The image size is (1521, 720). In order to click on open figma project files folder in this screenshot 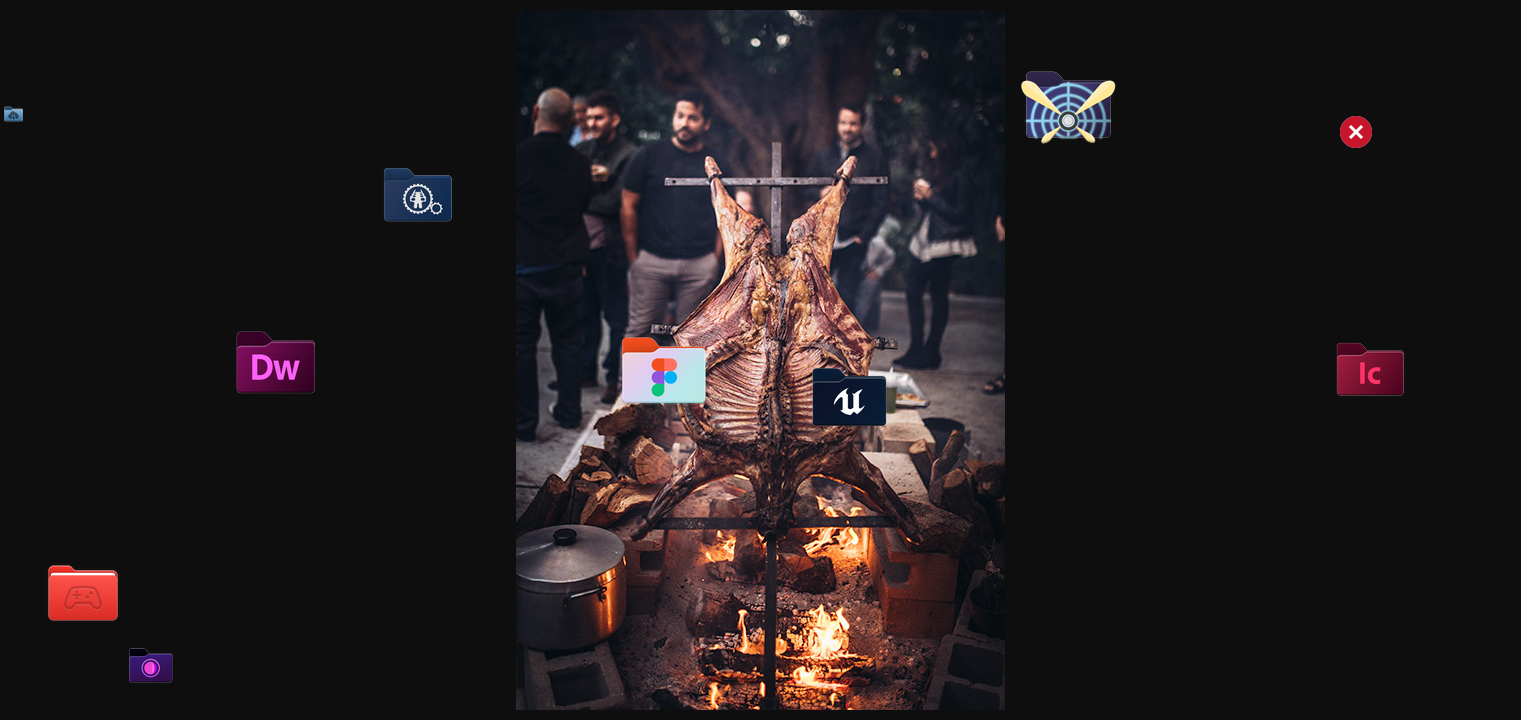, I will do `click(663, 372)`.